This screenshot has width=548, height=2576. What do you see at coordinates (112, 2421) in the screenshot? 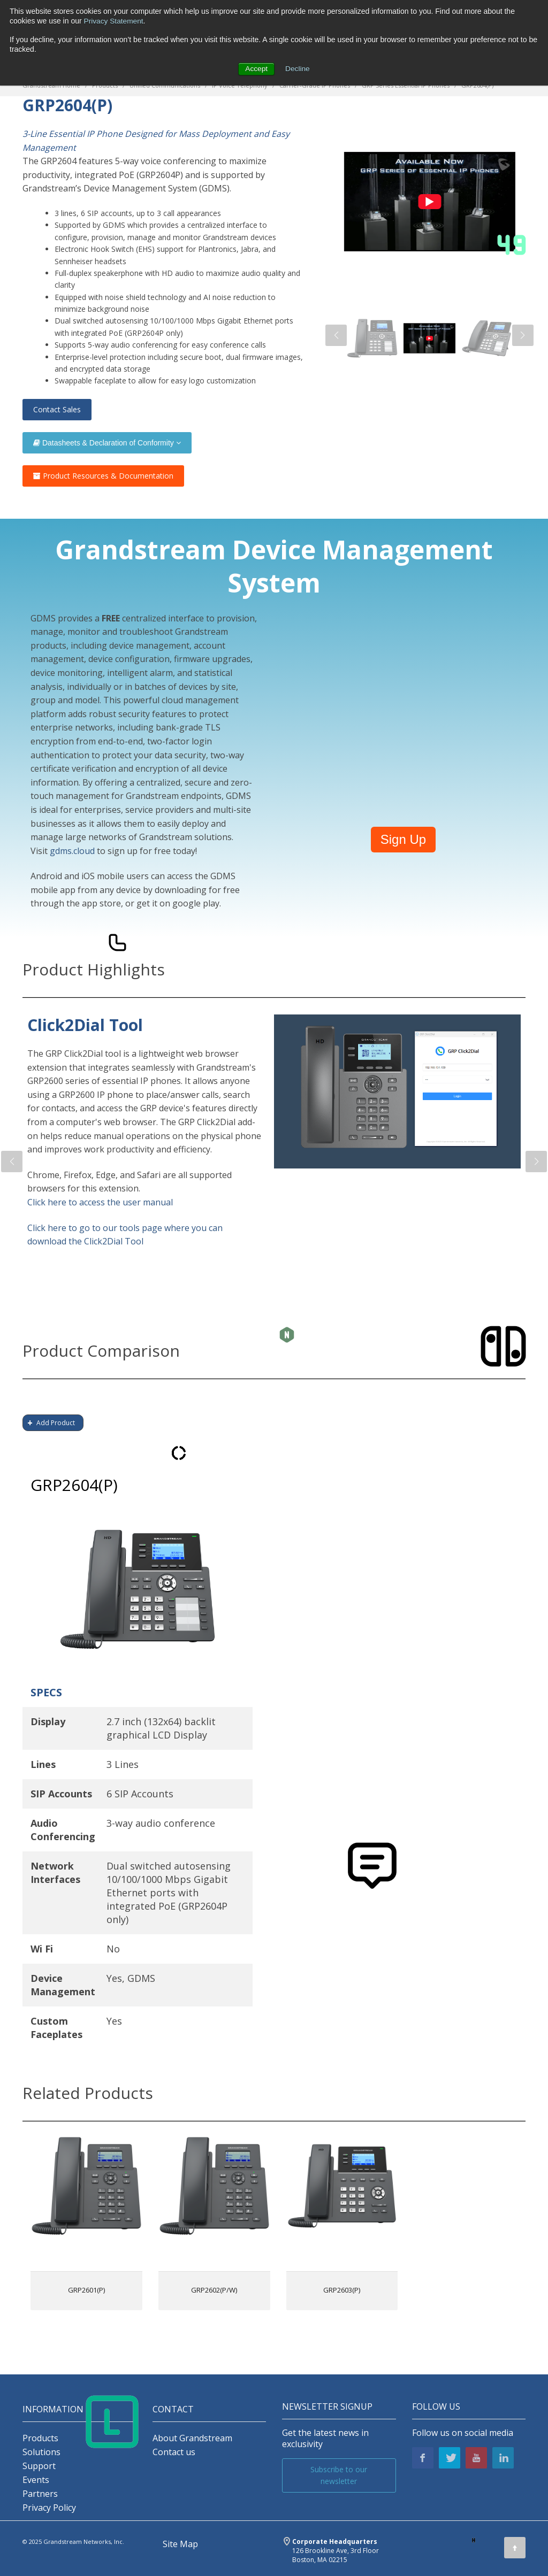
I see `indicates a label or list view option` at bounding box center [112, 2421].